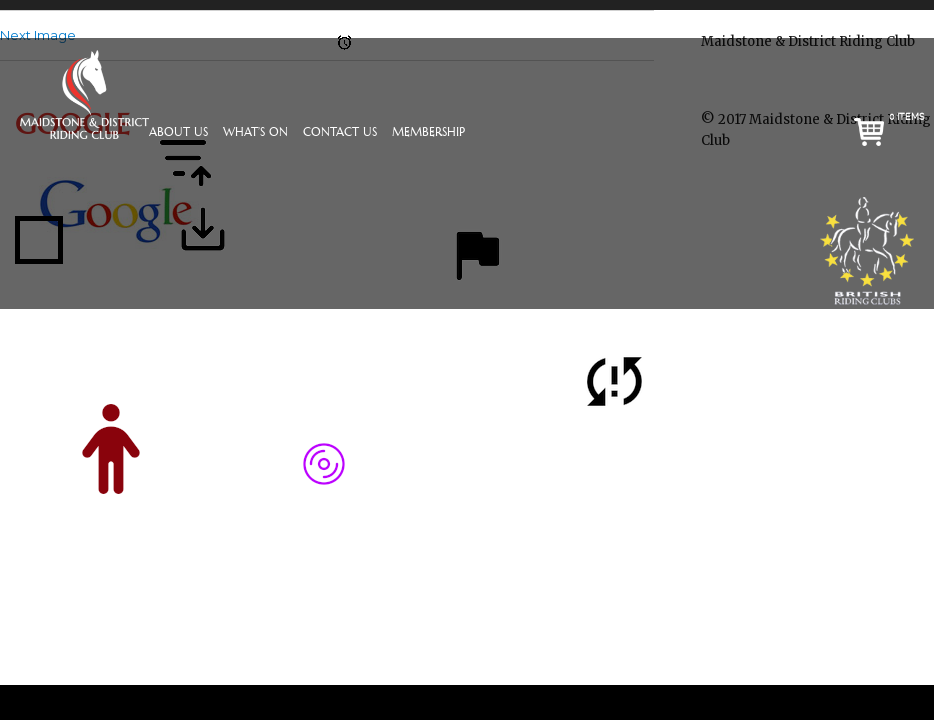 The height and width of the screenshot is (720, 934). What do you see at coordinates (39, 240) in the screenshot?
I see `select a square crop ratio for an image` at bounding box center [39, 240].